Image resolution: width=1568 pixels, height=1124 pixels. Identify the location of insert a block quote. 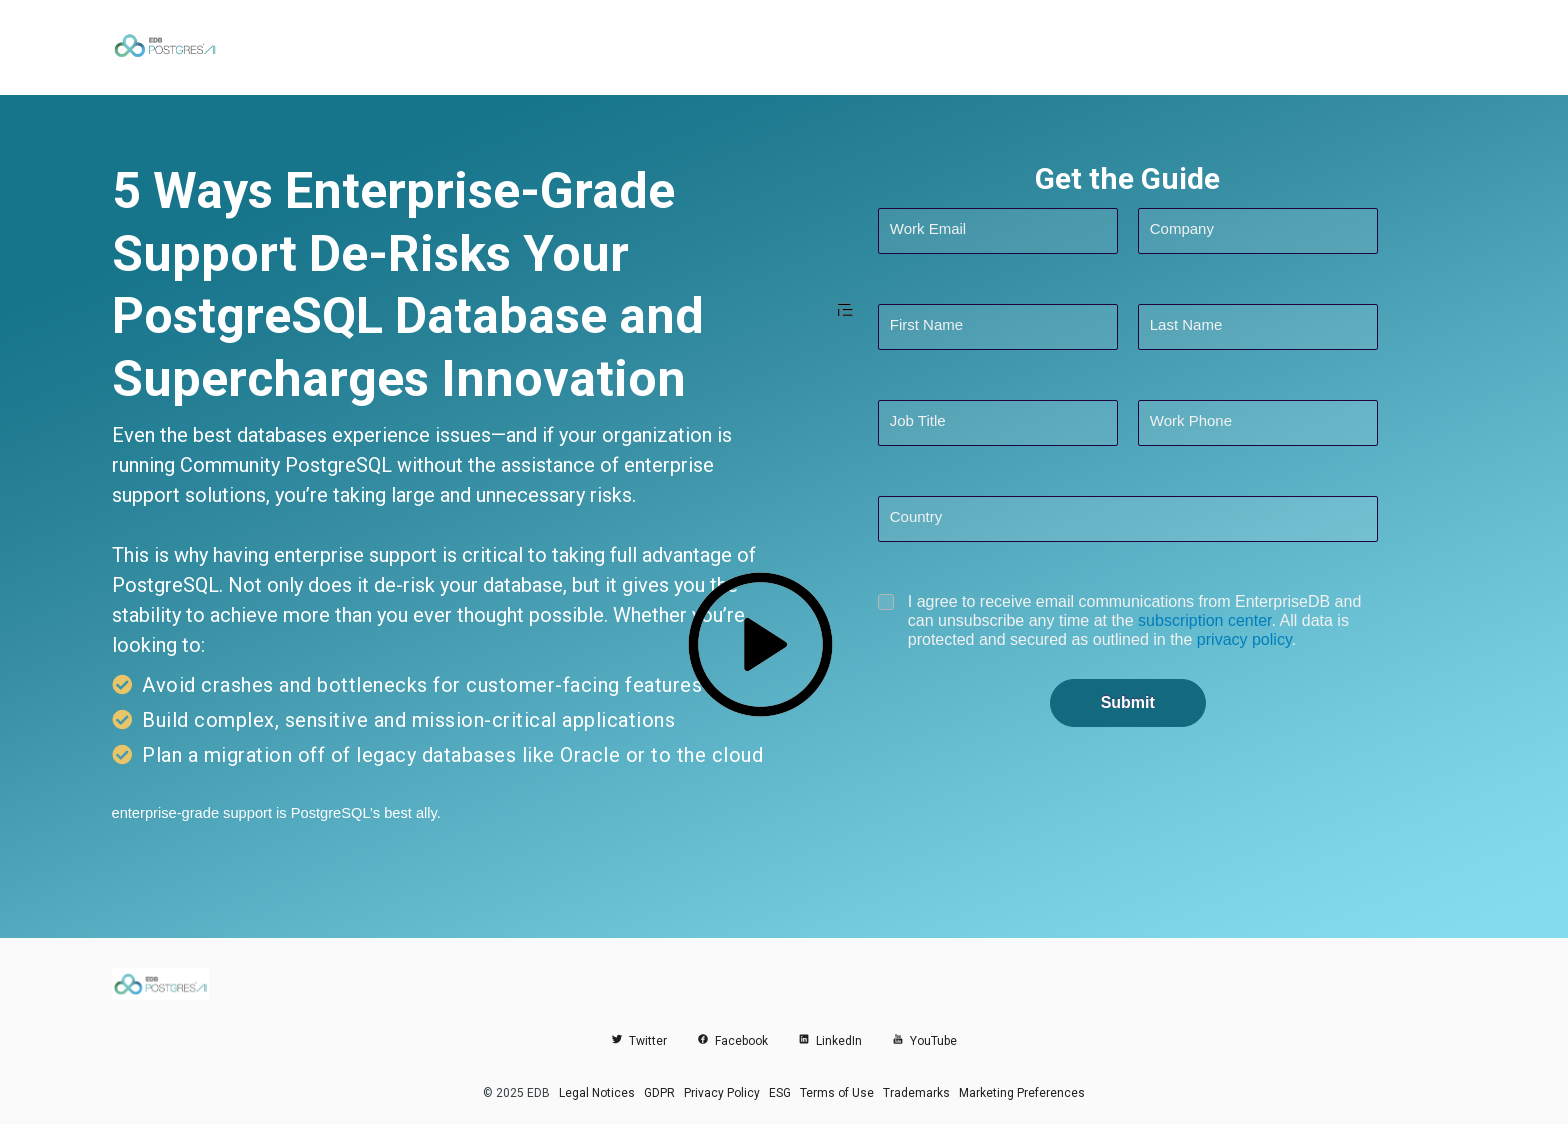
(845, 309).